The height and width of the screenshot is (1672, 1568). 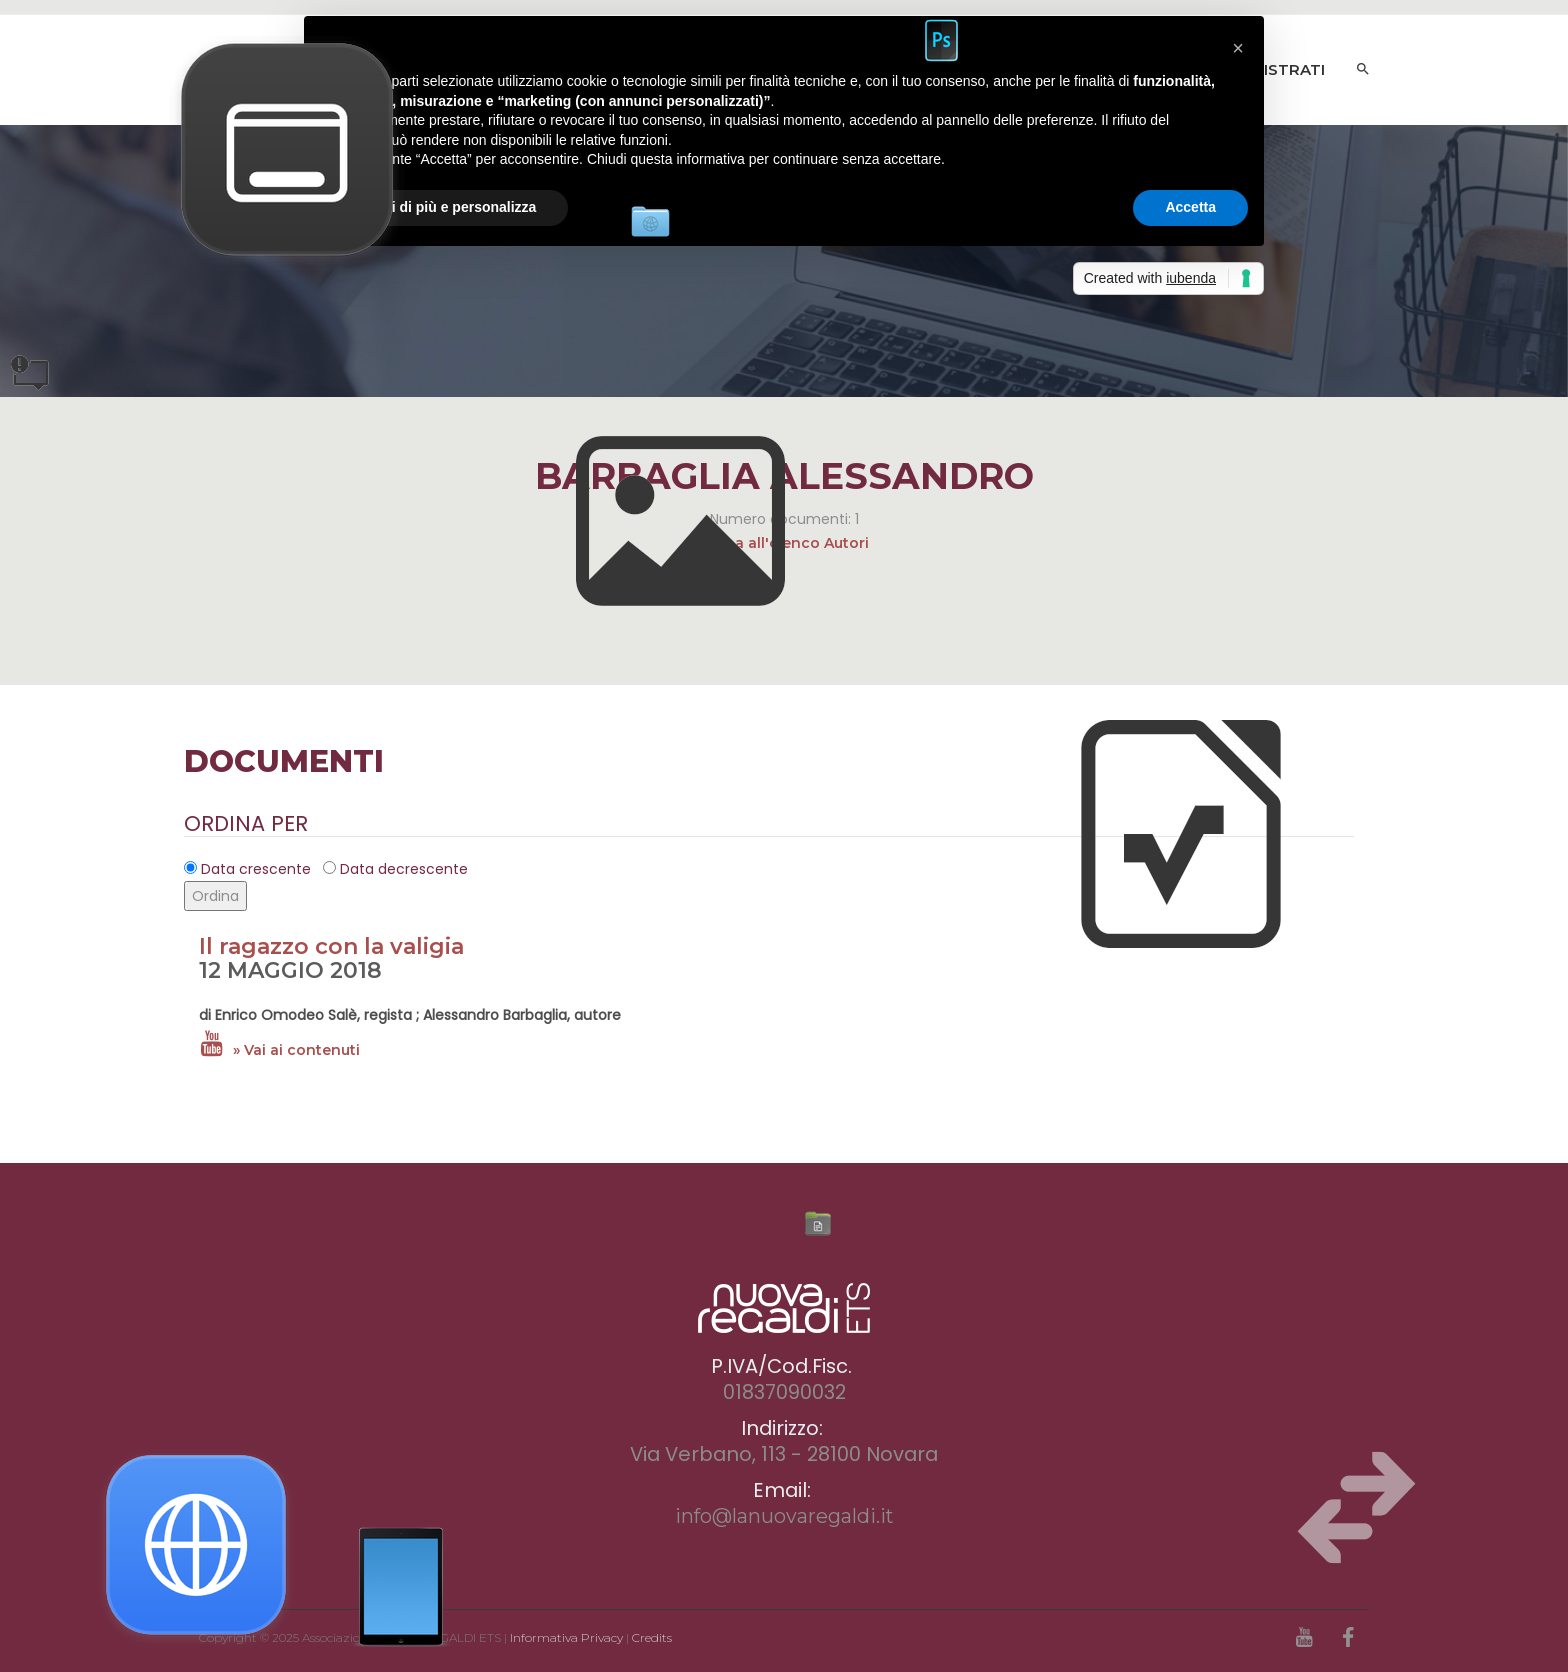 What do you see at coordinates (1181, 834) in the screenshot?
I see `open libreoffice math application` at bounding box center [1181, 834].